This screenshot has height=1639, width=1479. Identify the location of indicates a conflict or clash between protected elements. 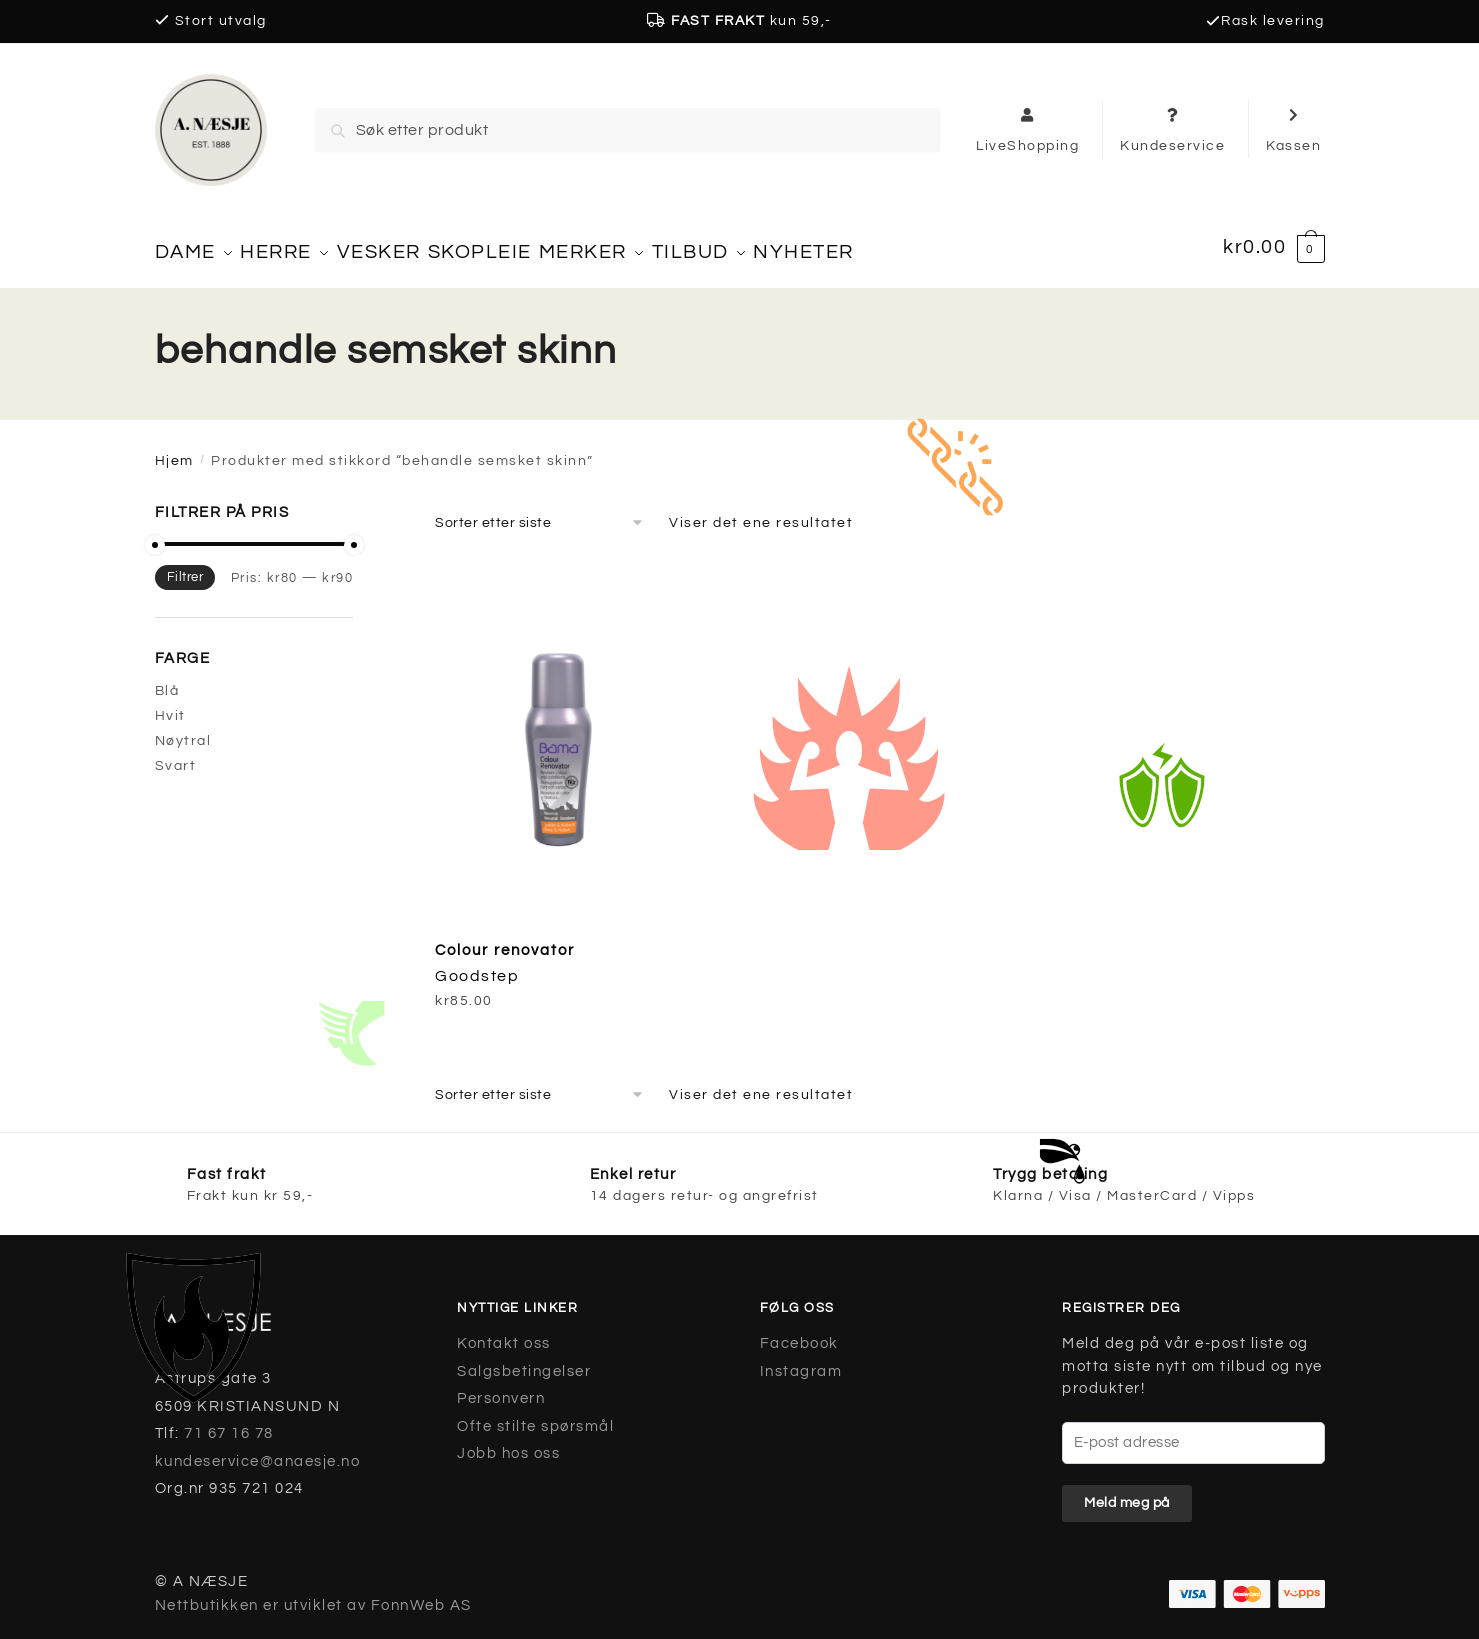
(1162, 785).